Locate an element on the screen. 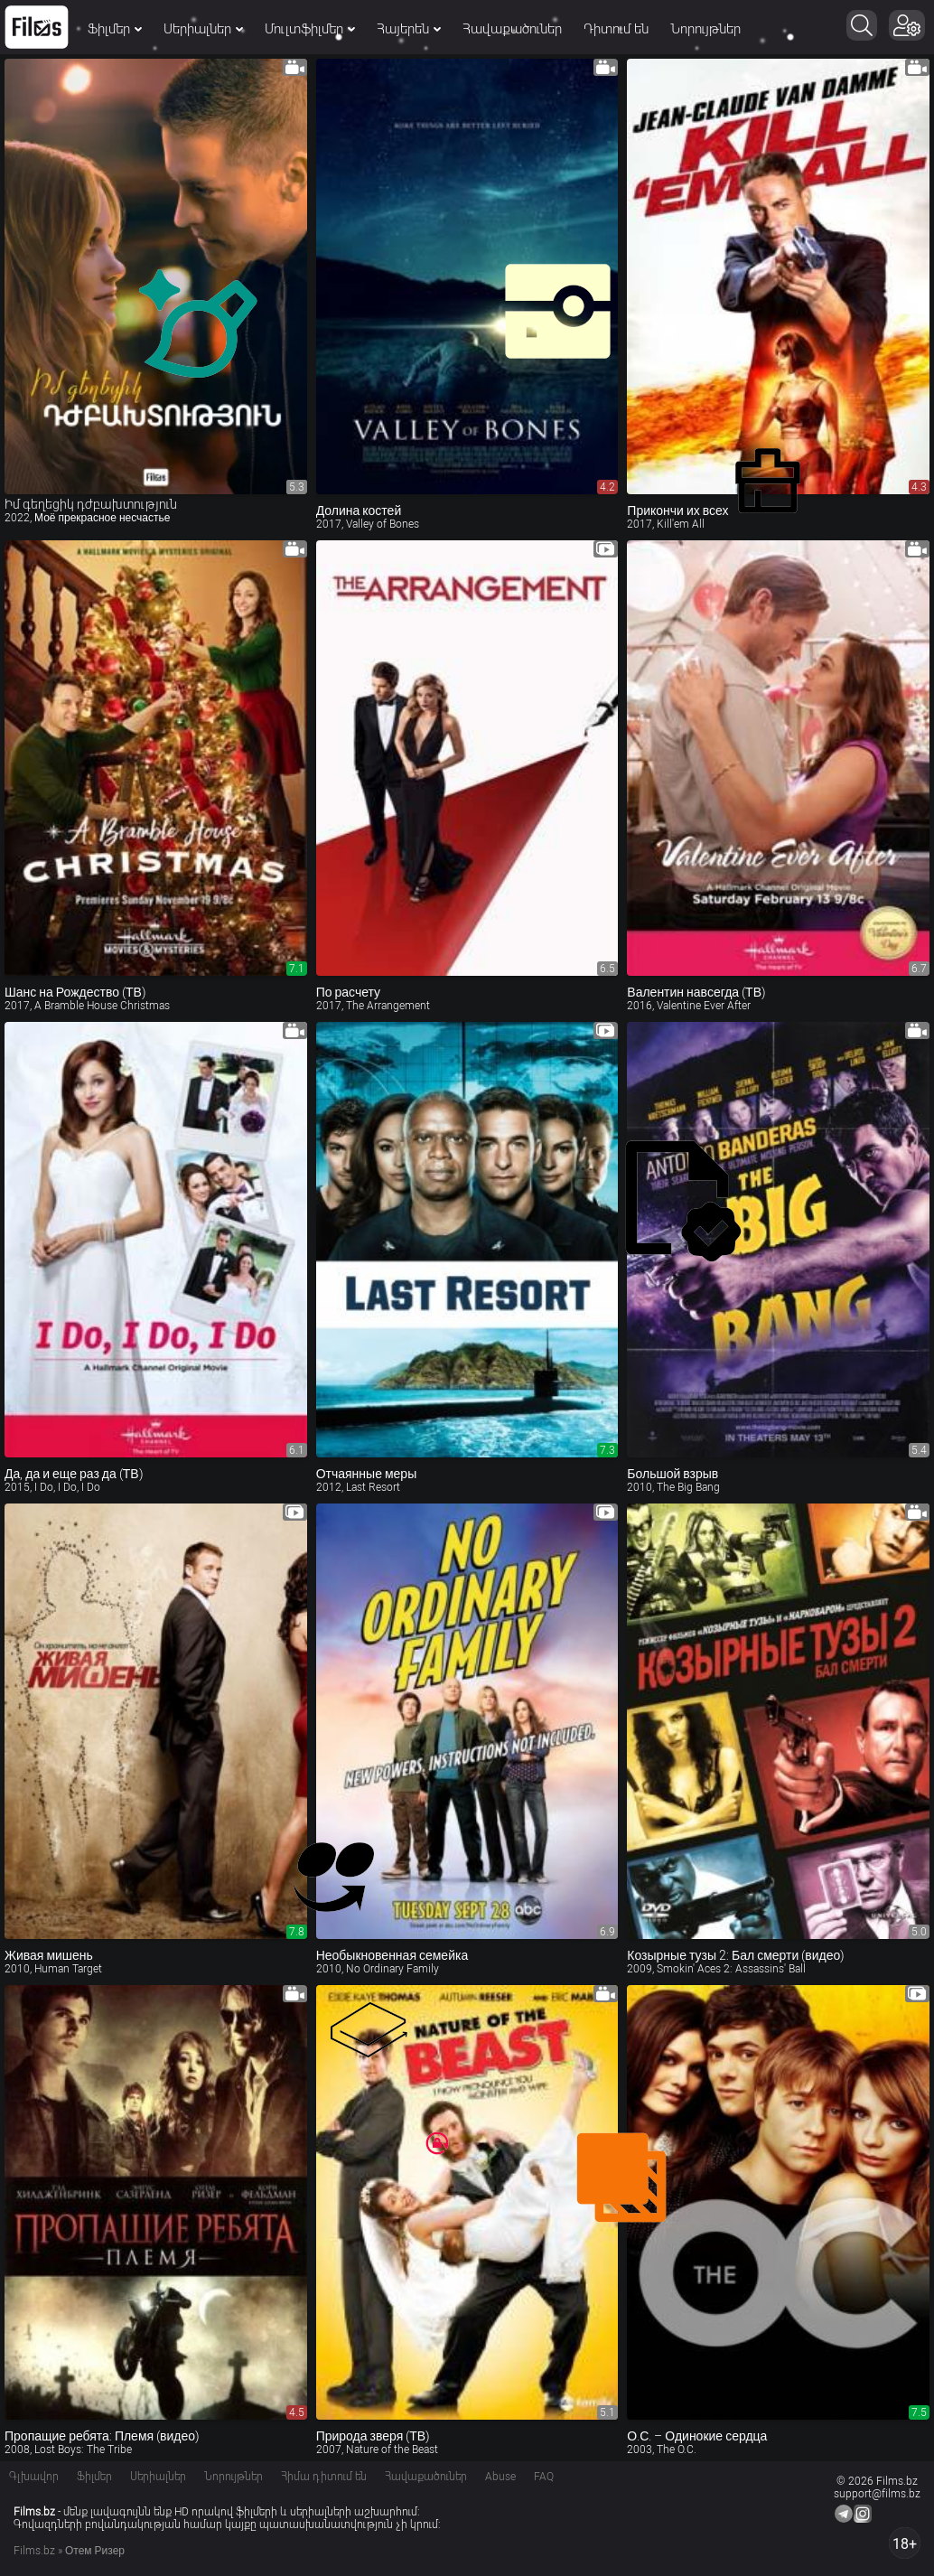 Image resolution: width=934 pixels, height=2576 pixels. apply shadow effect to selected element is located at coordinates (621, 2178).